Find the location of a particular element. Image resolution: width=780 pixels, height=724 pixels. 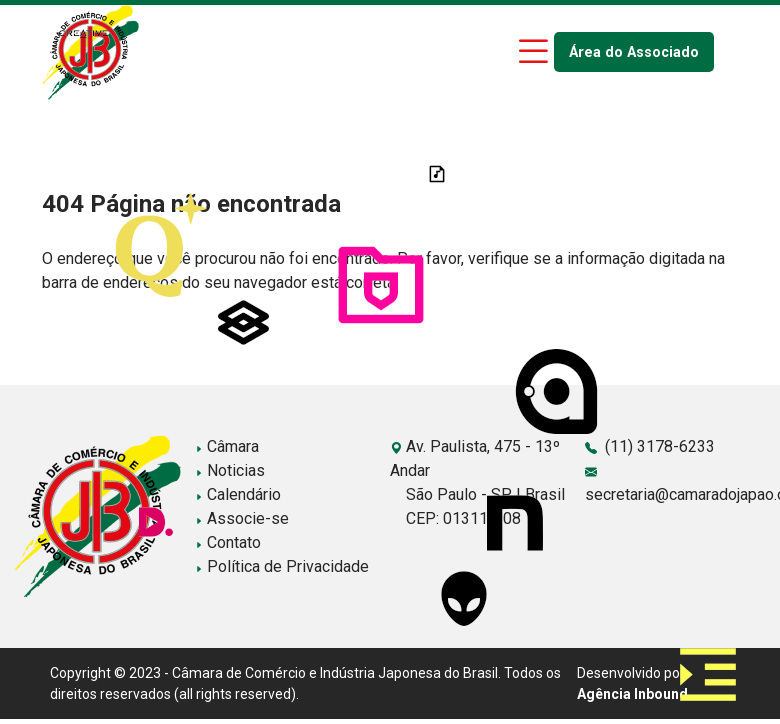

open qwant search engine is located at coordinates (161, 245).